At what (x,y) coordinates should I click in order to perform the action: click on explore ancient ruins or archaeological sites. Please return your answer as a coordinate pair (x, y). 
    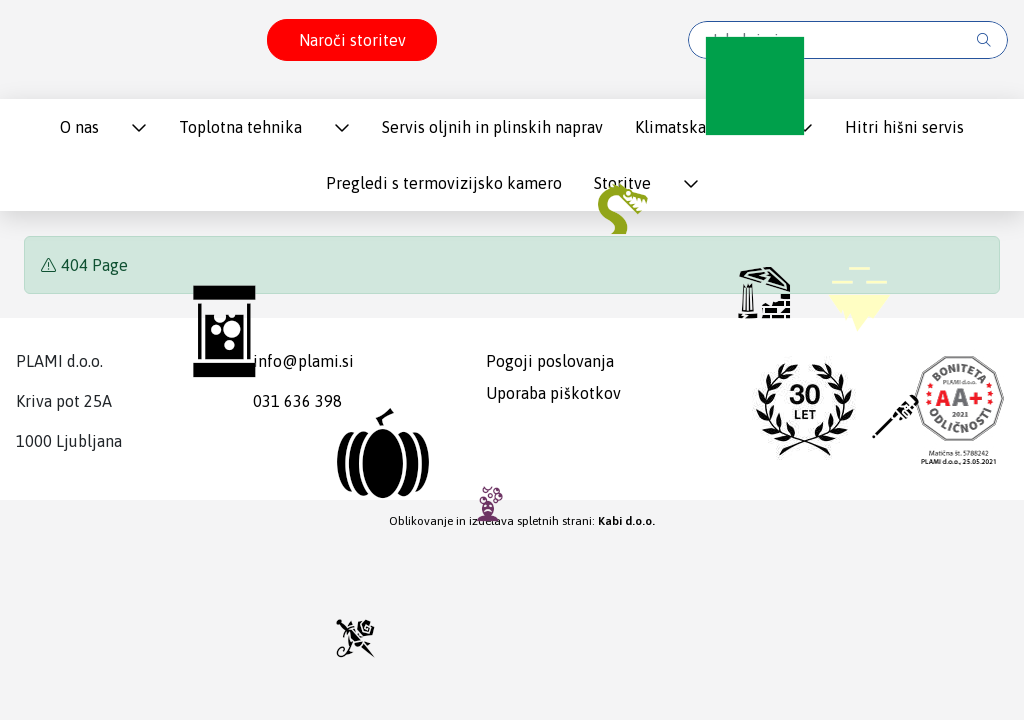
    Looking at the image, I should click on (764, 293).